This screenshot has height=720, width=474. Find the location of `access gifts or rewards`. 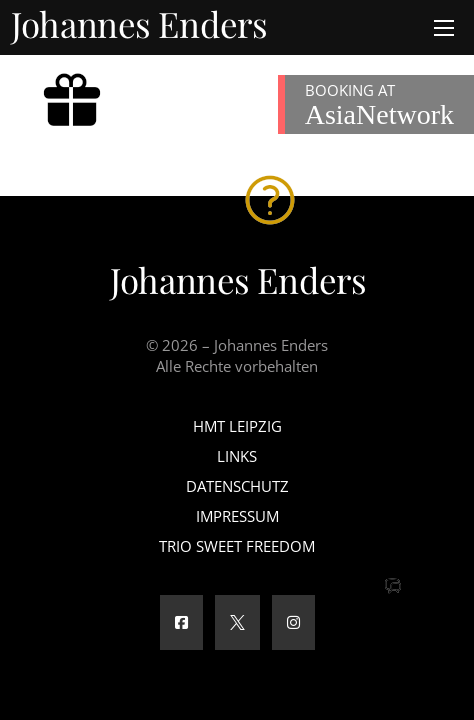

access gifts or rewards is located at coordinates (72, 100).